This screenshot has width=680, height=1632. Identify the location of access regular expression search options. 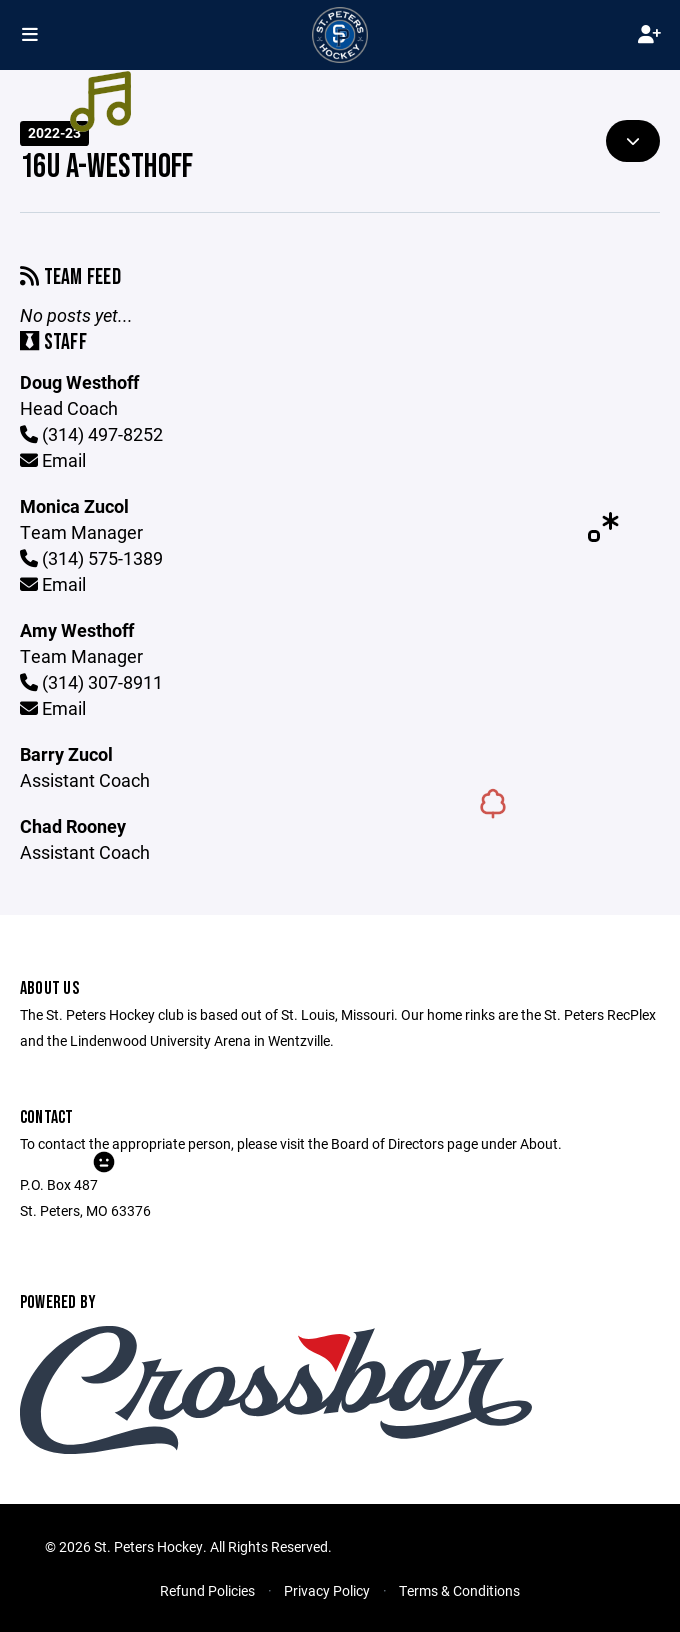
(603, 527).